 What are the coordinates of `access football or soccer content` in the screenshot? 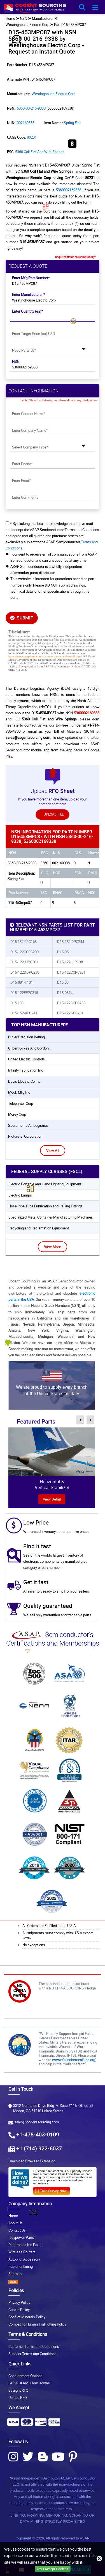 It's located at (73, 321).